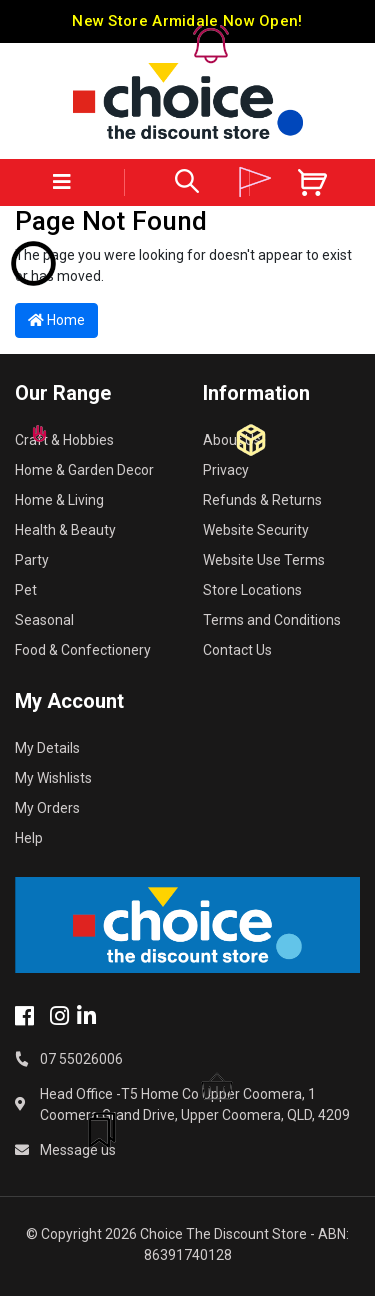 This screenshot has height=1296, width=375. Describe the element at coordinates (211, 45) in the screenshot. I see `indicates new notifications or alerts` at that location.